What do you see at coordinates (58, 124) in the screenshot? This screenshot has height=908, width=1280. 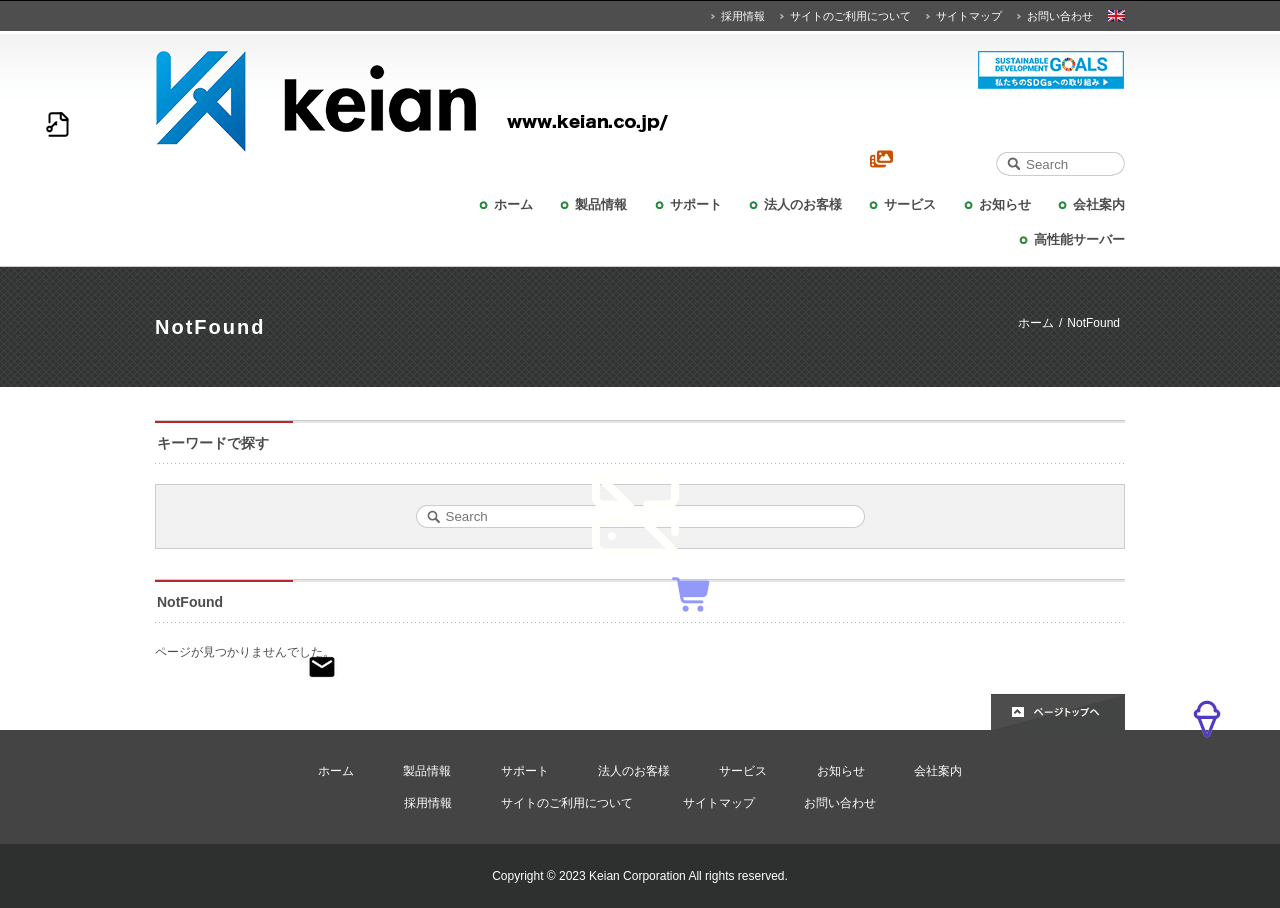 I see `access encrypted or password-protected file` at bounding box center [58, 124].